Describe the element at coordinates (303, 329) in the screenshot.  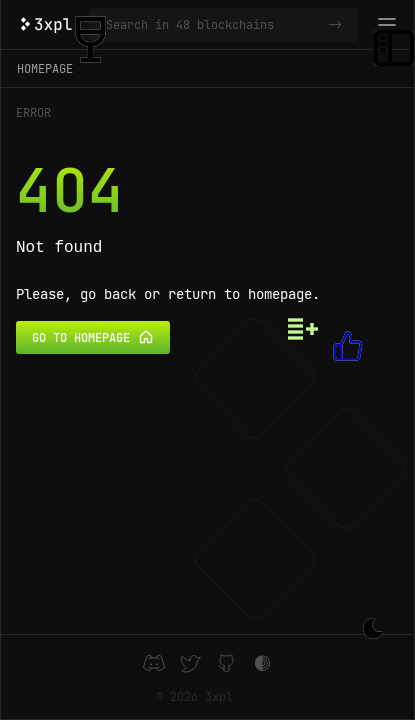
I see `add a new item to the list` at that location.